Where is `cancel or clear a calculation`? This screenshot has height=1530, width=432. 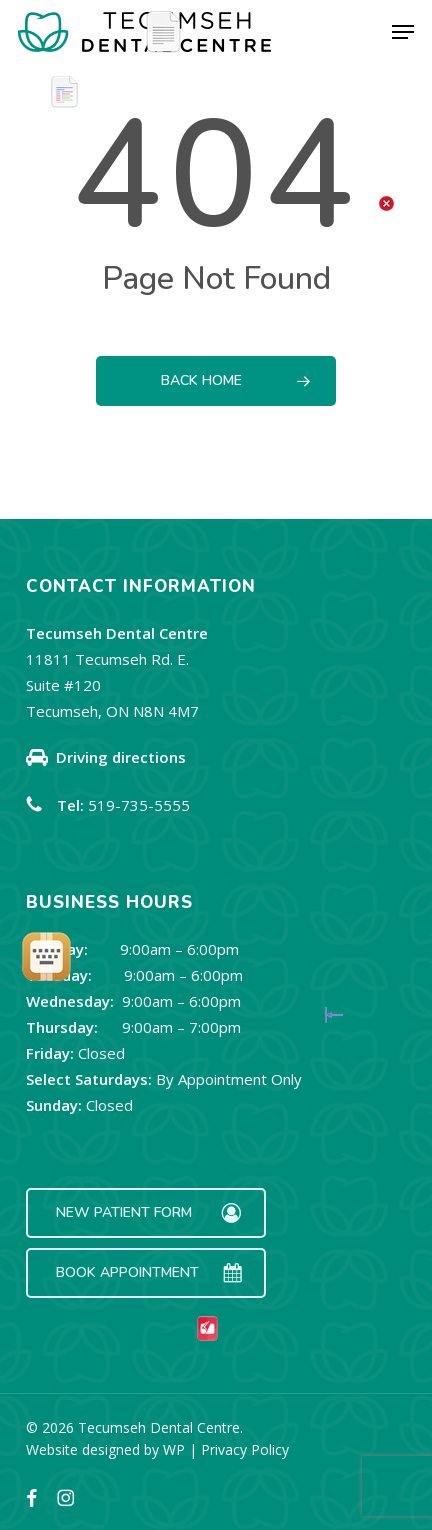 cancel or clear a calculation is located at coordinates (386, 203).